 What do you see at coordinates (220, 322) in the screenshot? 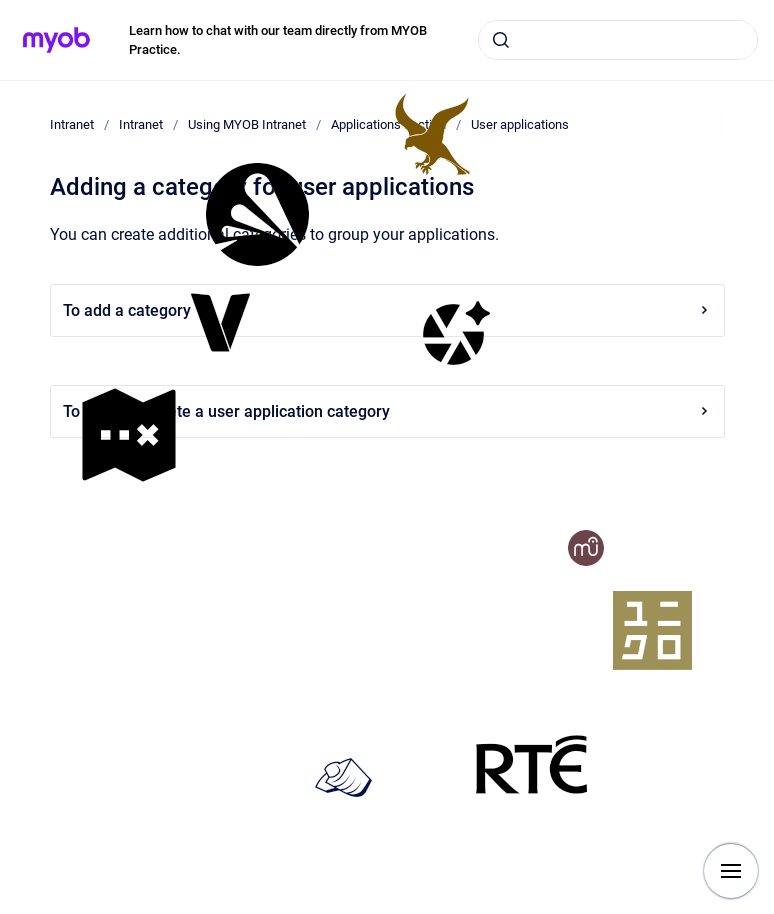
I see `V programming language logo` at bounding box center [220, 322].